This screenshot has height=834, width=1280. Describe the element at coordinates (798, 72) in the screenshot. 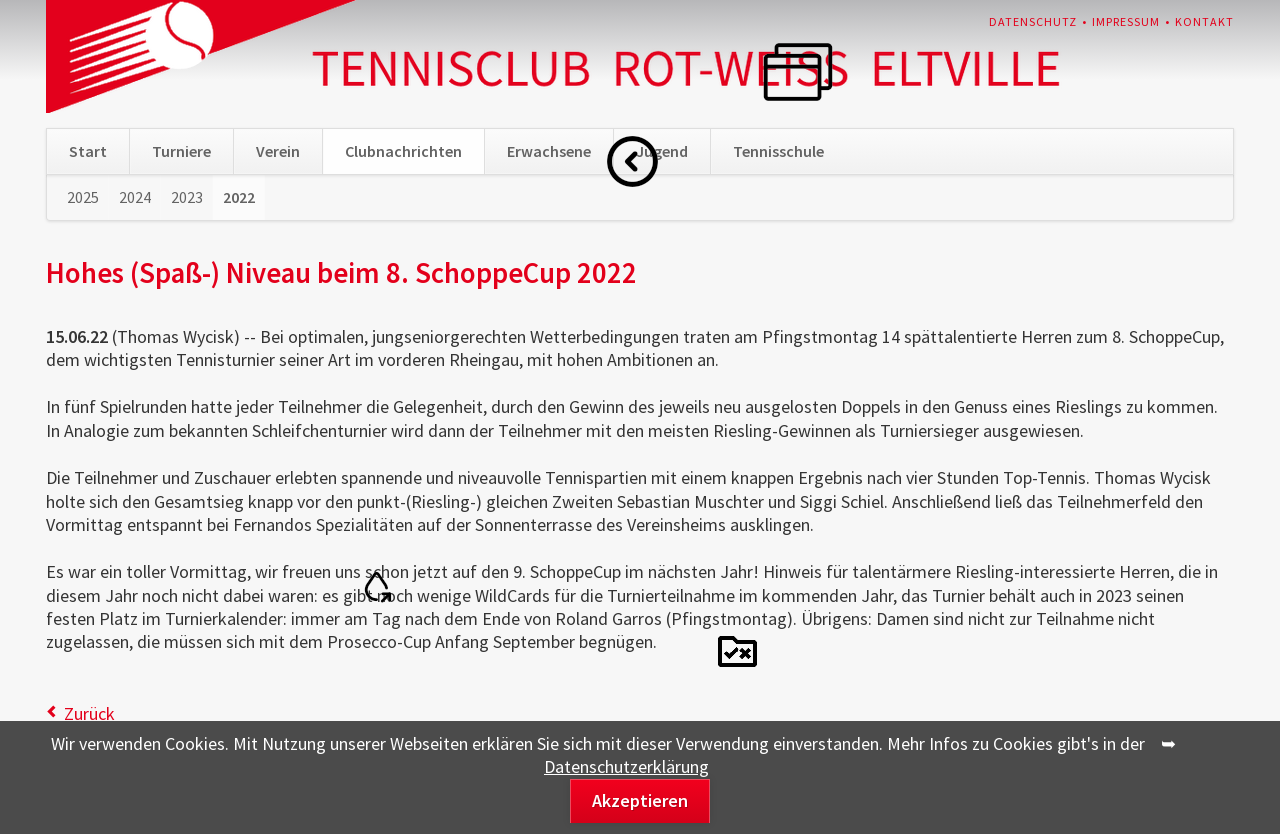

I see `view open browser windows` at that location.